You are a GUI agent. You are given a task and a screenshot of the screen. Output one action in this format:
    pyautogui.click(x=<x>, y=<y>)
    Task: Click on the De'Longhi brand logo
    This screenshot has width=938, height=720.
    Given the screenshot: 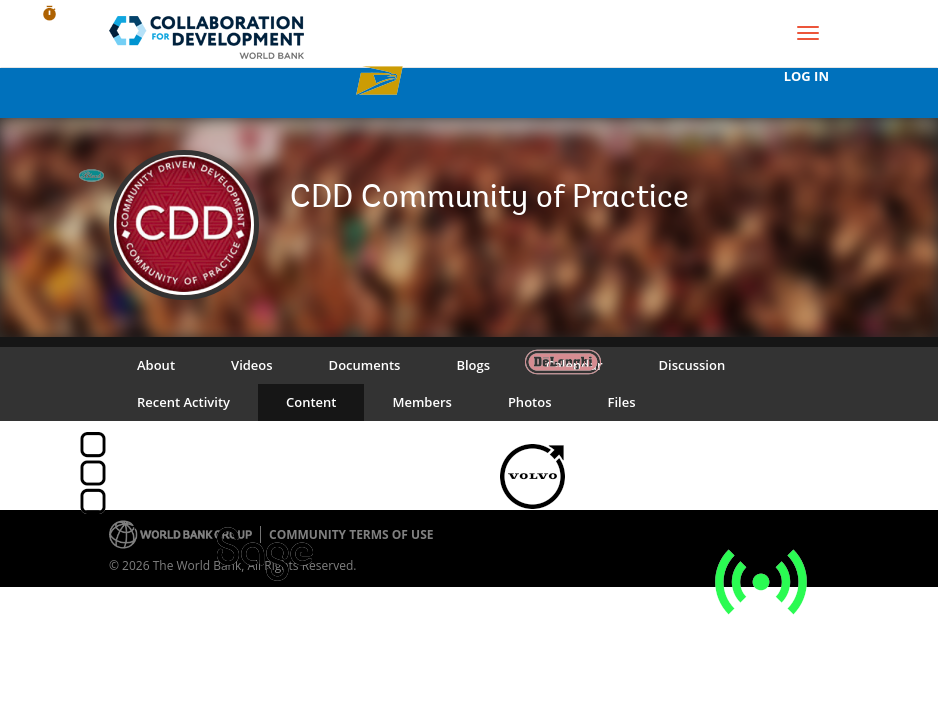 What is the action you would take?
    pyautogui.click(x=563, y=362)
    